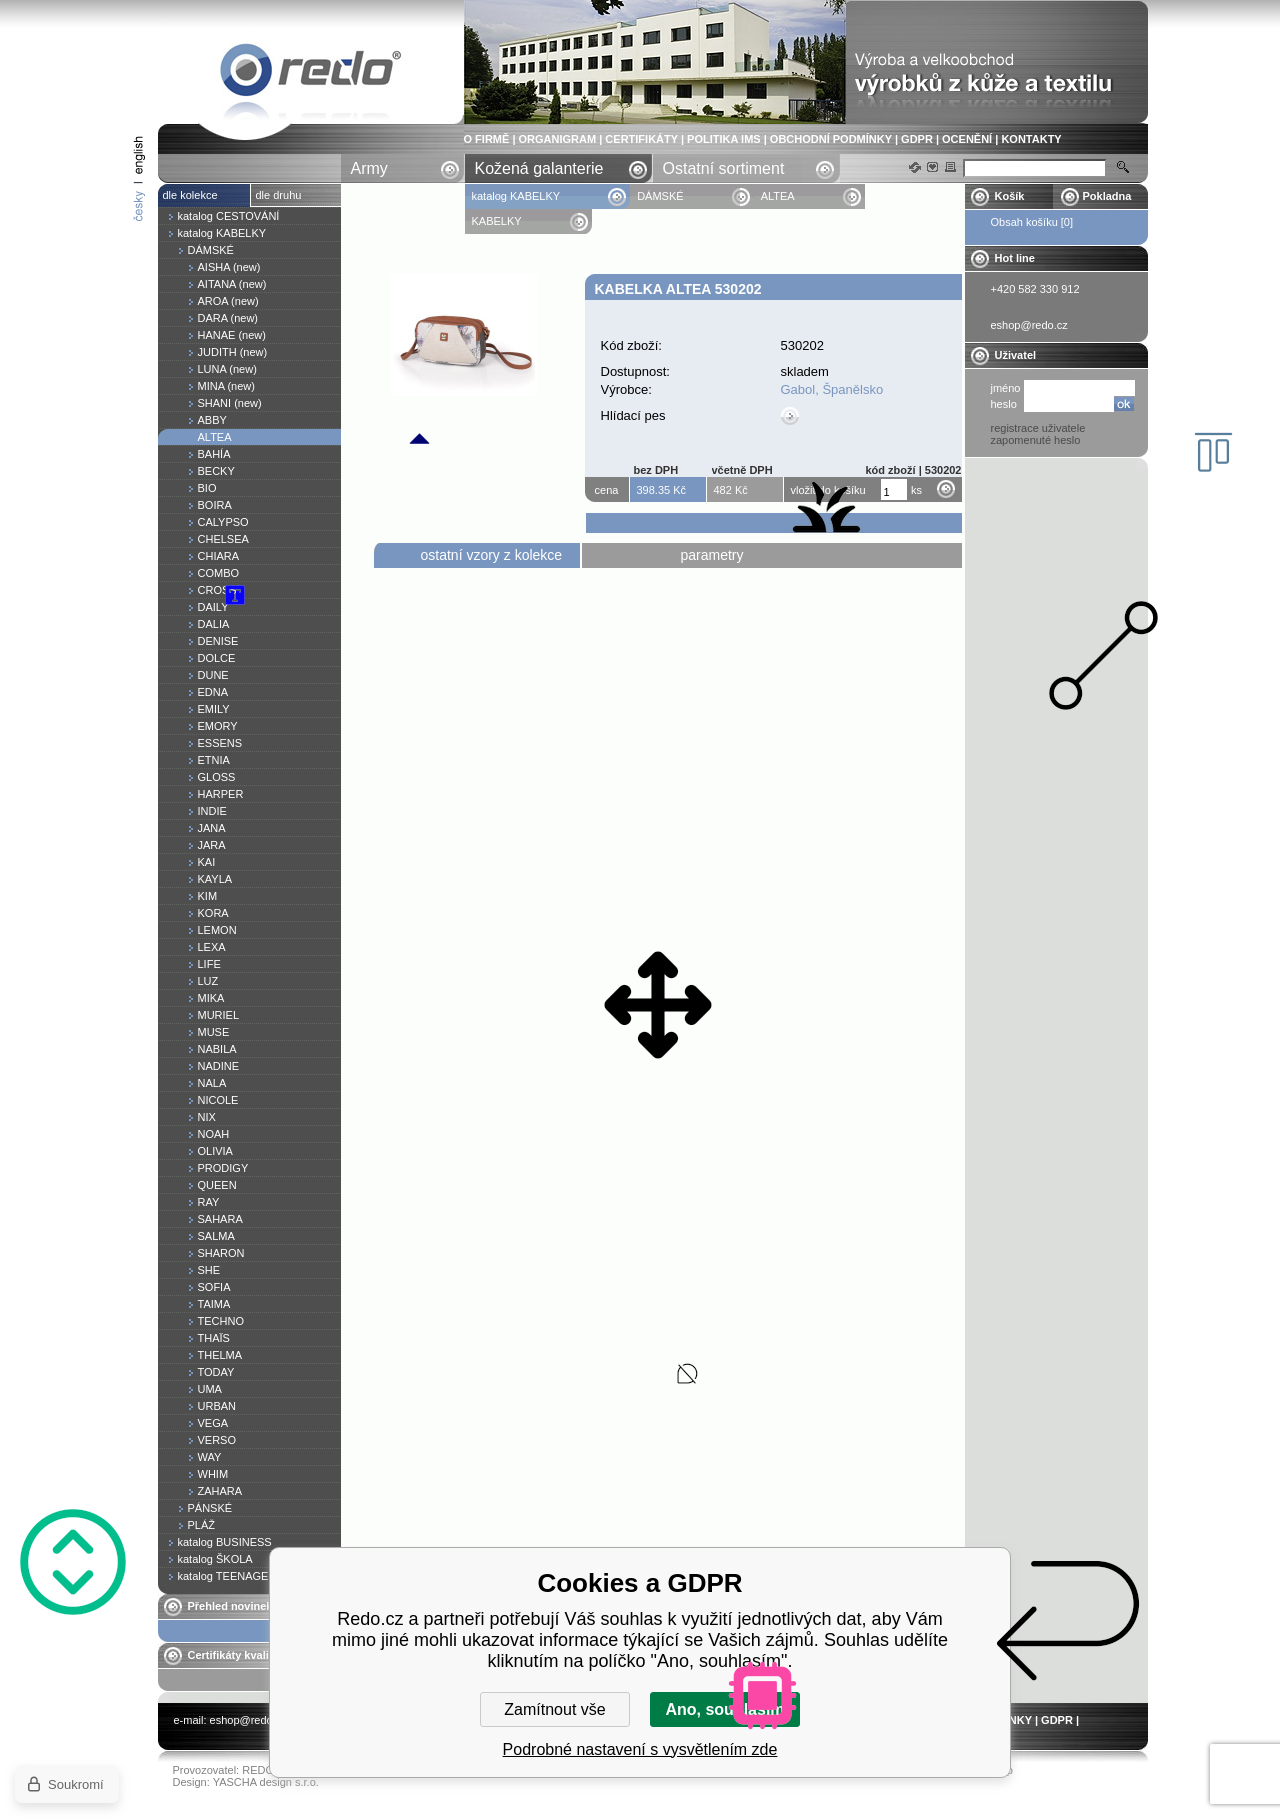 This screenshot has width=1280, height=1818. What do you see at coordinates (235, 595) in the screenshot?
I see `format text or access text styling options` at bounding box center [235, 595].